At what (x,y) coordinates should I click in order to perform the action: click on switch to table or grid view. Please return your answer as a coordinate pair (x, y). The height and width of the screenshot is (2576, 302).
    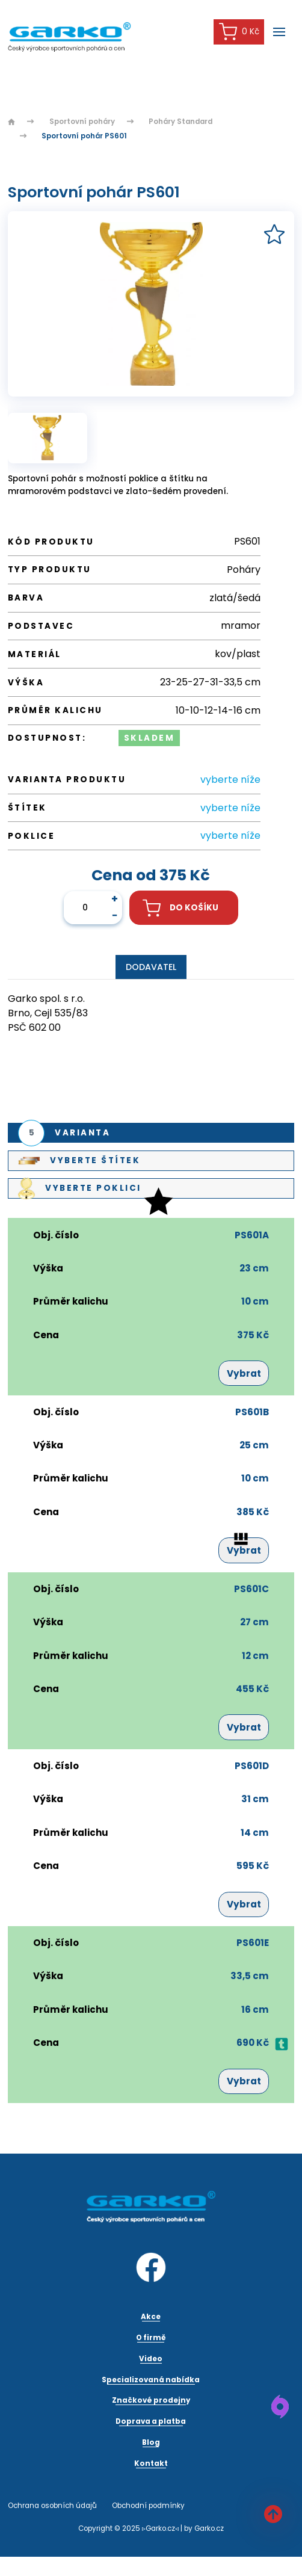
    Looking at the image, I should click on (241, 1539).